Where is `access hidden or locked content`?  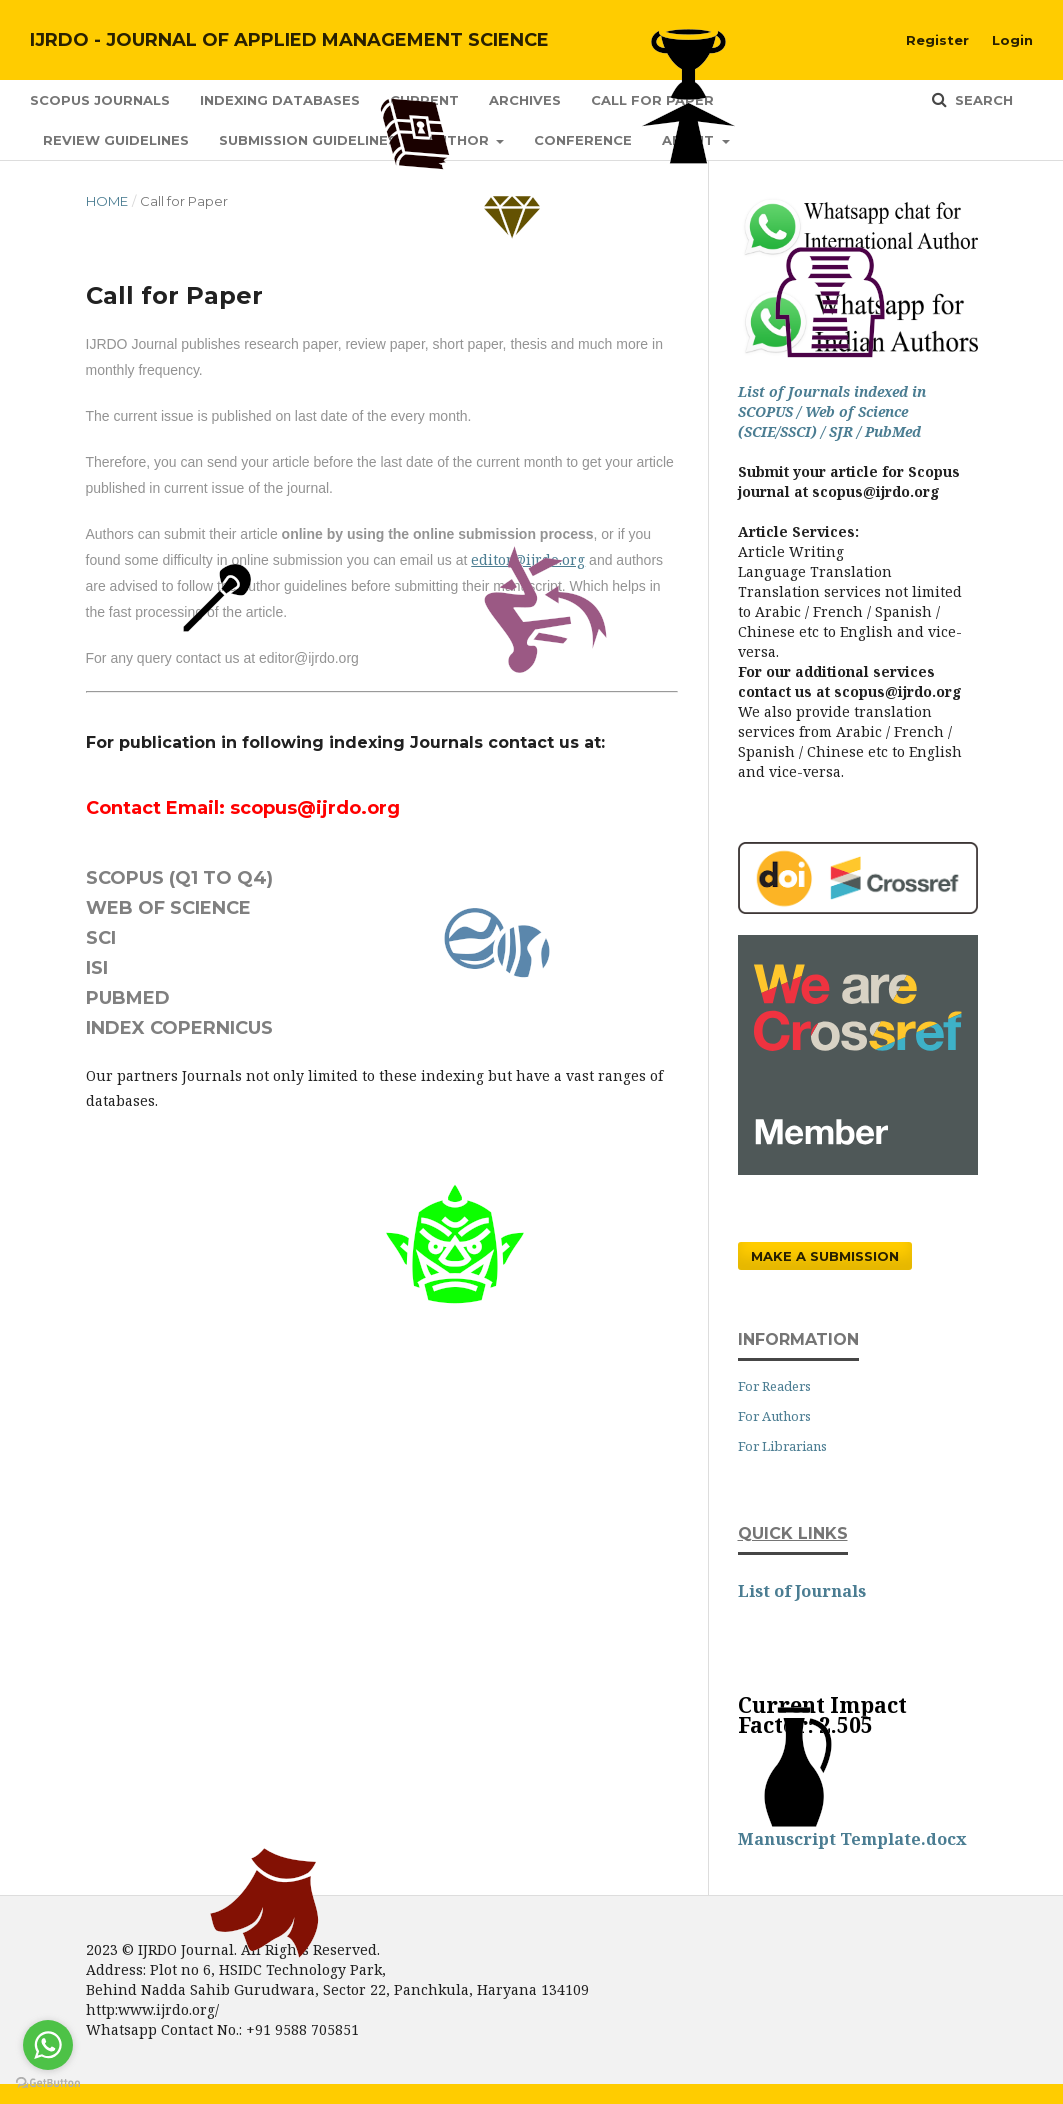
access hidden or locked content is located at coordinates (415, 134).